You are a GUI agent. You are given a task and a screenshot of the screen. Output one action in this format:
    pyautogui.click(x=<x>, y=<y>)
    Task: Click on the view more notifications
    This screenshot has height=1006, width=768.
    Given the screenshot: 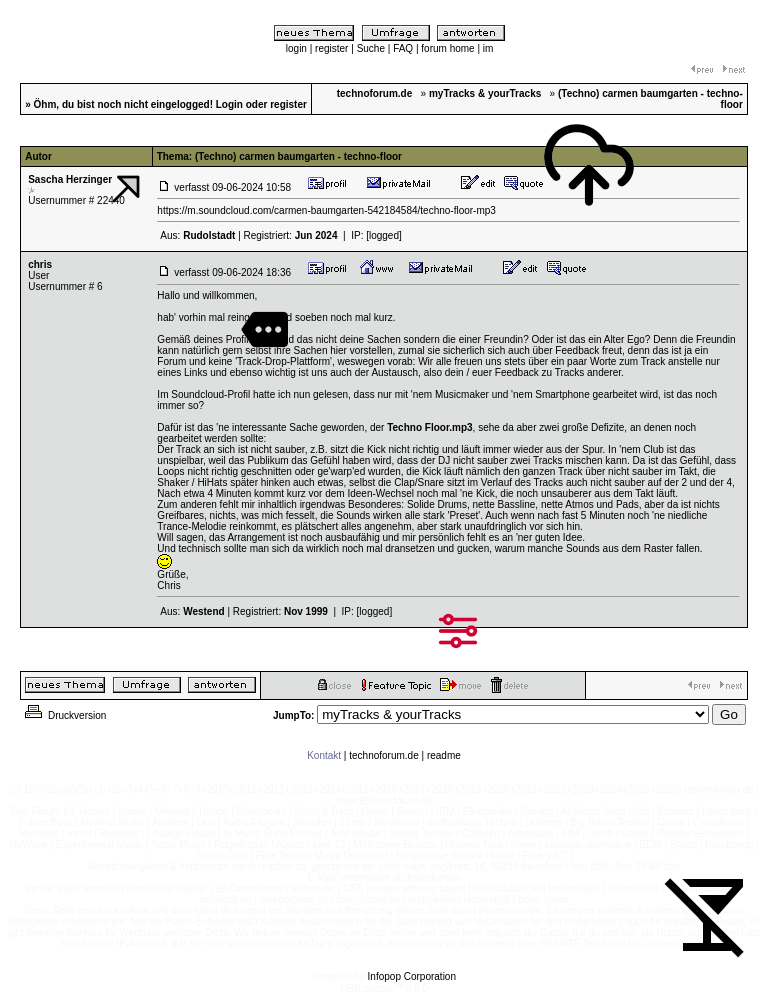 What is the action you would take?
    pyautogui.click(x=264, y=329)
    